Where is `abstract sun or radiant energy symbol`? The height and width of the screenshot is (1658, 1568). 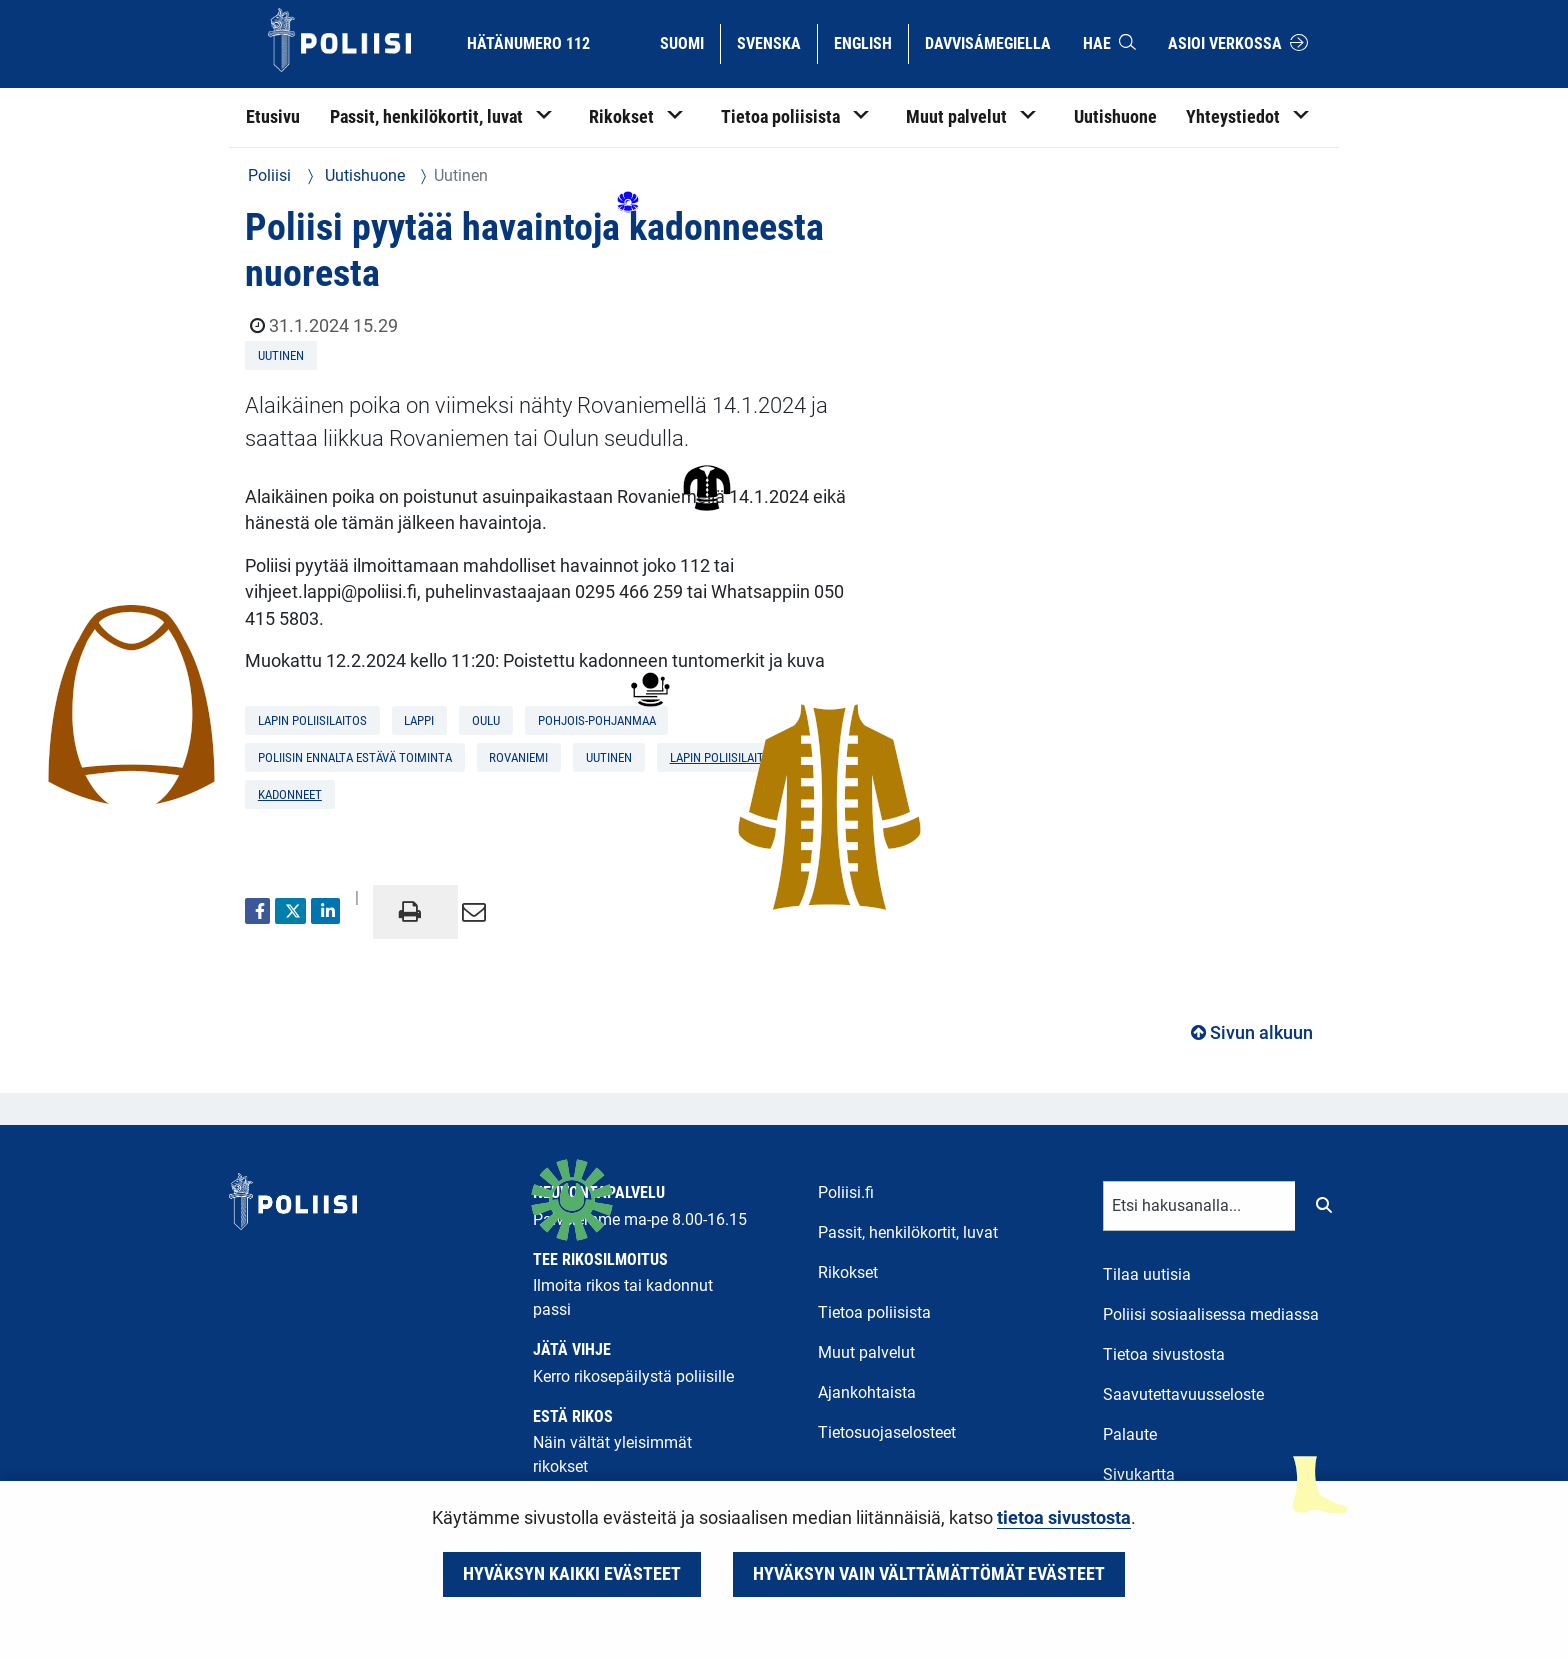
abstract sun or radiant energy symbol is located at coordinates (572, 1200).